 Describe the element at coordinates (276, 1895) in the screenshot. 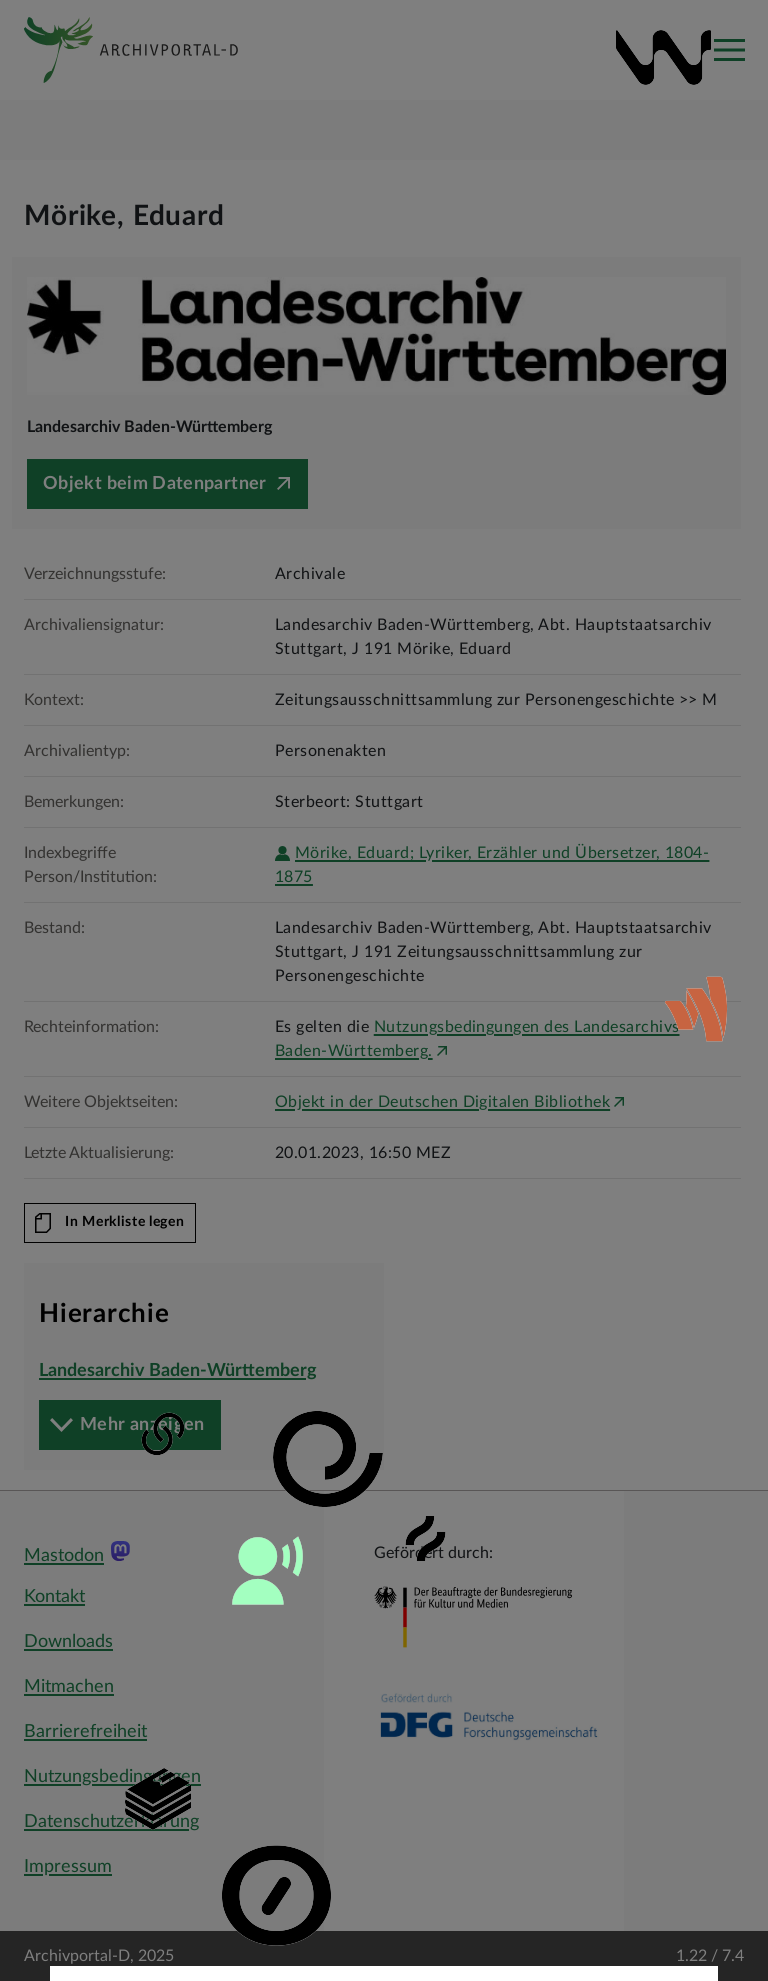

I see `automattic company logo` at that location.